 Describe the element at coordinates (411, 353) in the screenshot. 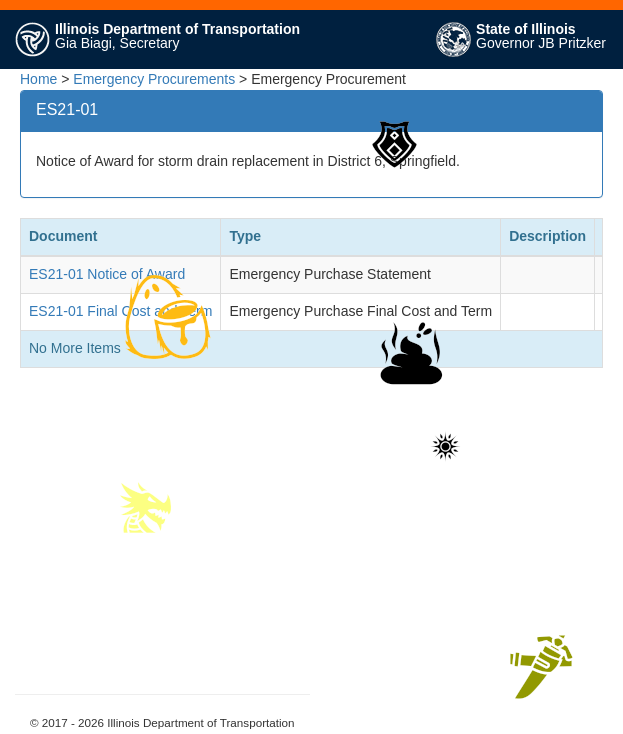

I see `indicates a bad or low-quality item in a game` at that location.